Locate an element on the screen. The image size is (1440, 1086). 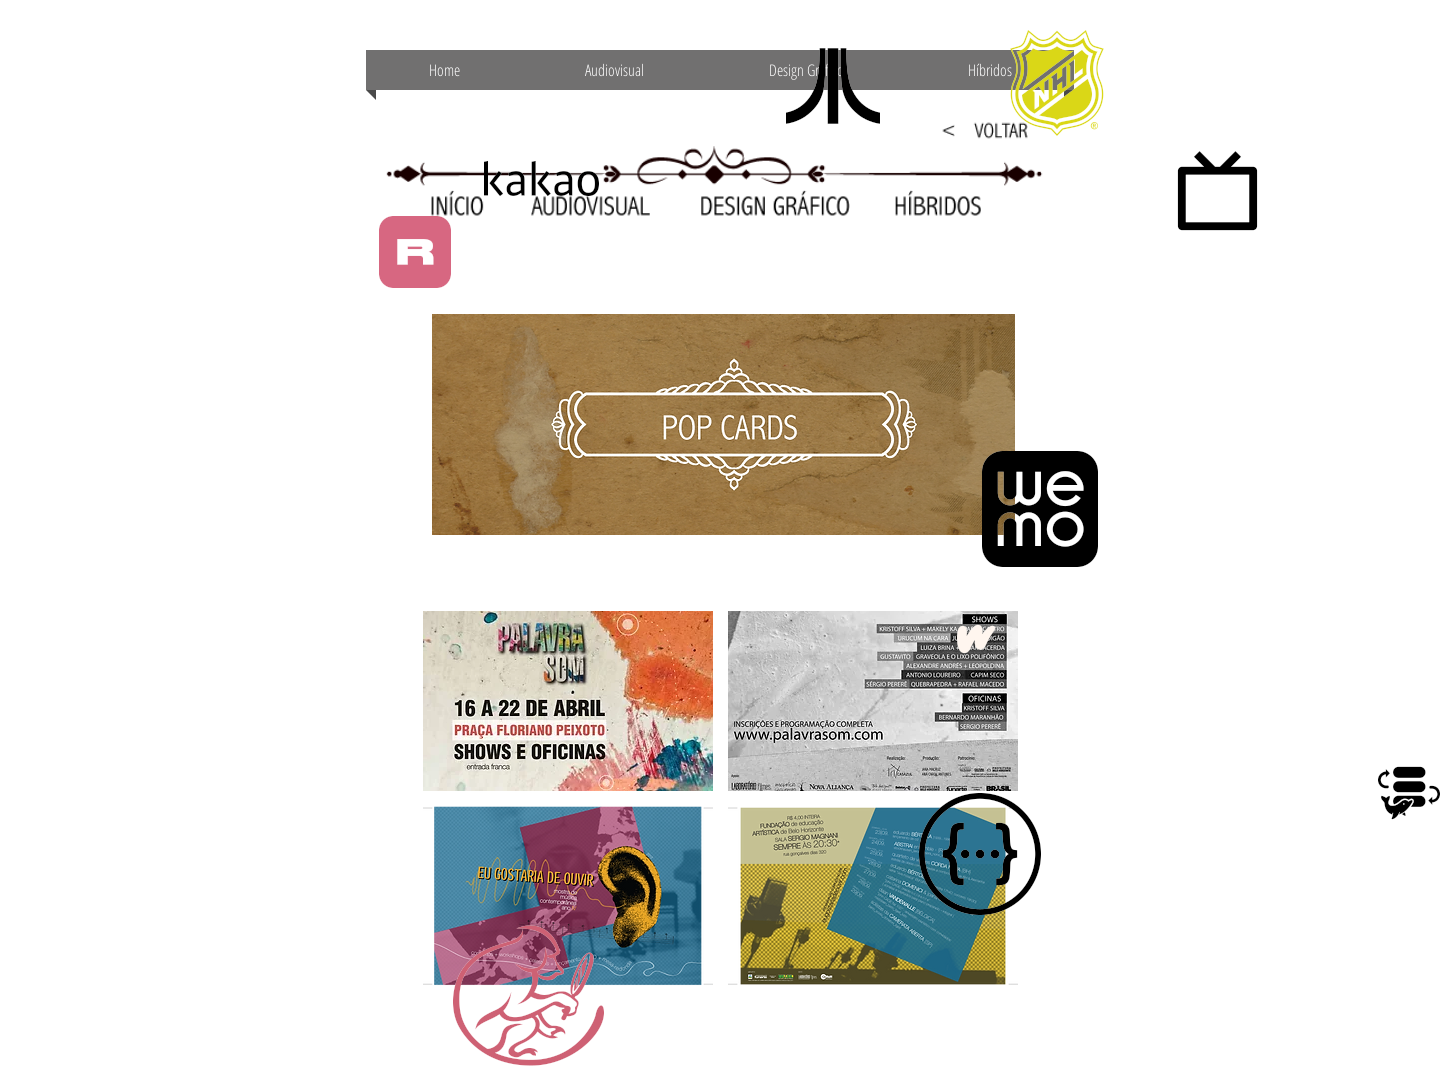
apache dolphinscheduler logo is located at coordinates (1409, 793).